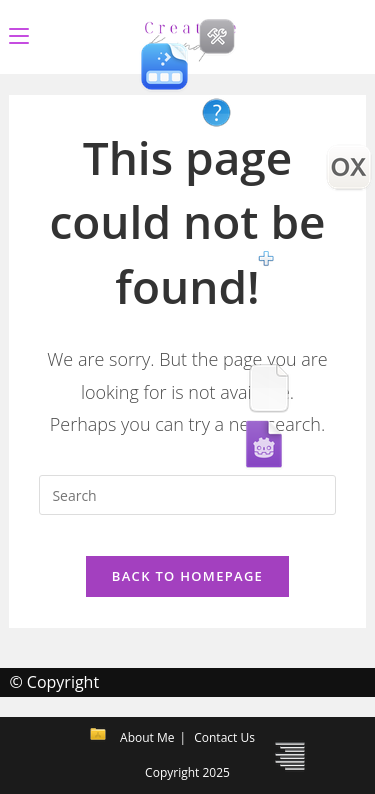 The image size is (375, 794). I want to click on access frequently asked questions, so click(216, 112).